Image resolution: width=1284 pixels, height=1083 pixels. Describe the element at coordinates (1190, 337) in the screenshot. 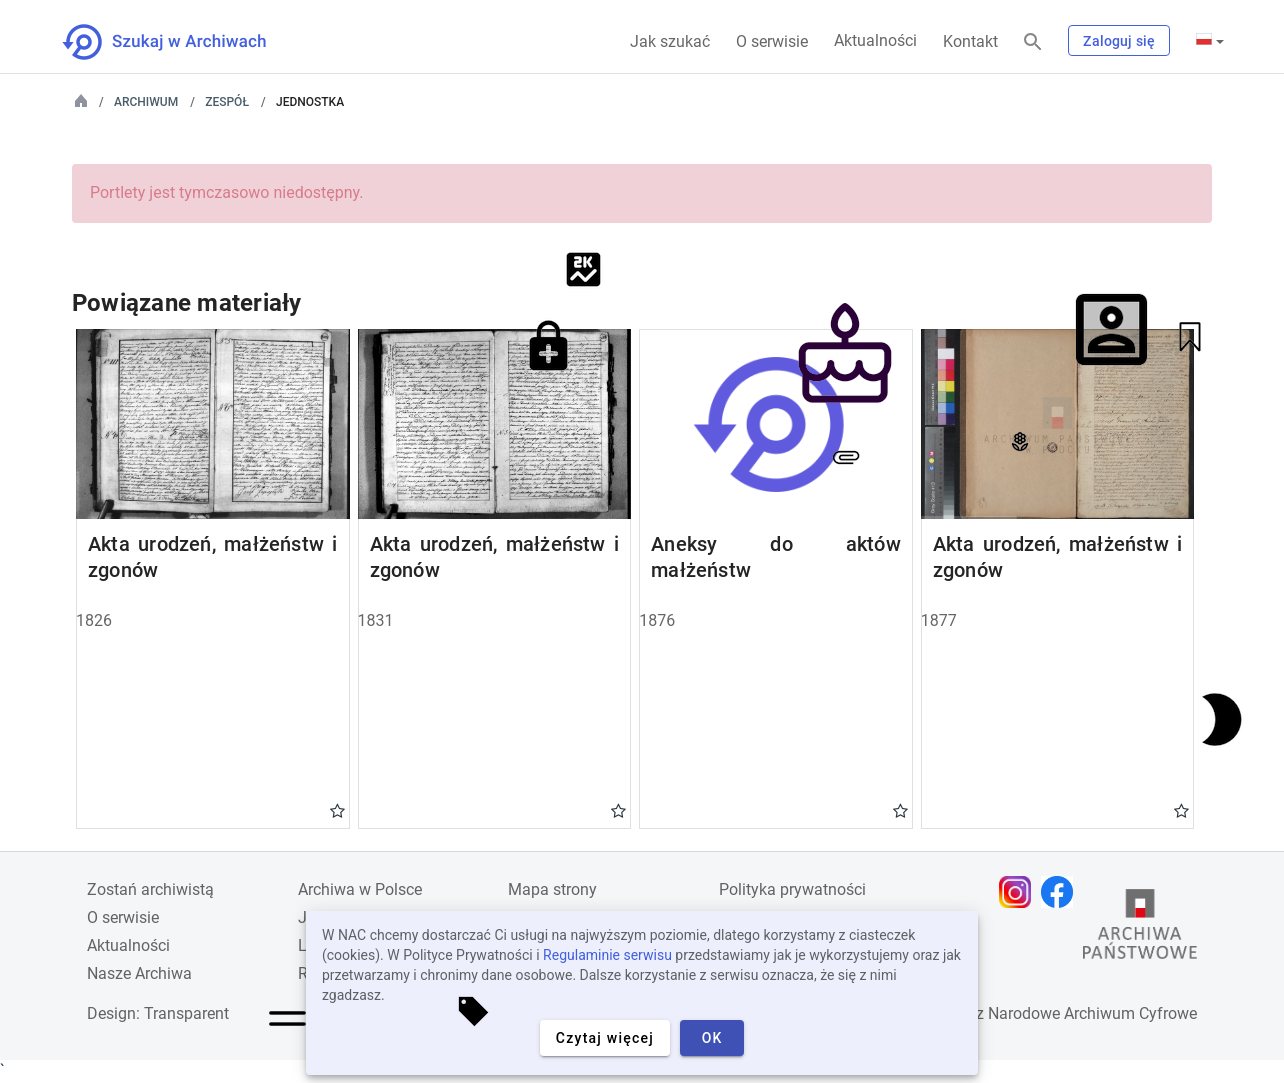

I see `bookmark this item for later` at that location.